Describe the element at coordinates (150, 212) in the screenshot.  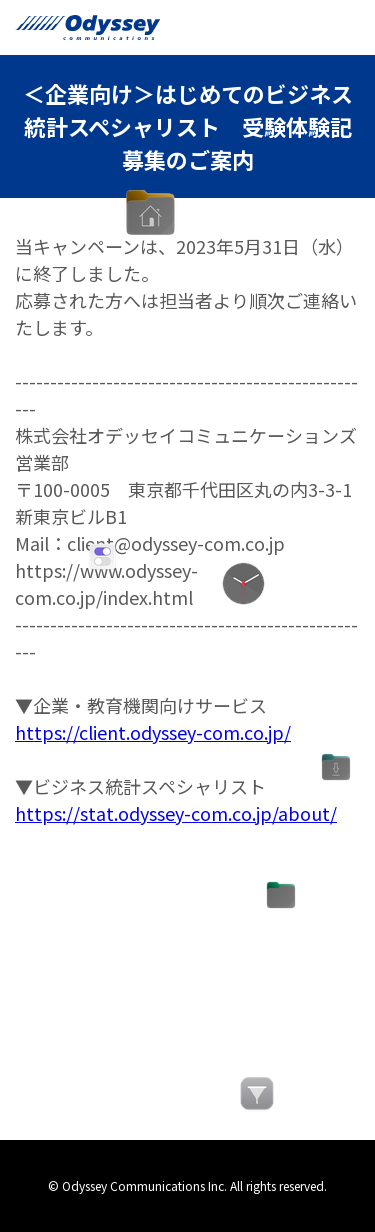
I see `access your home folder` at that location.